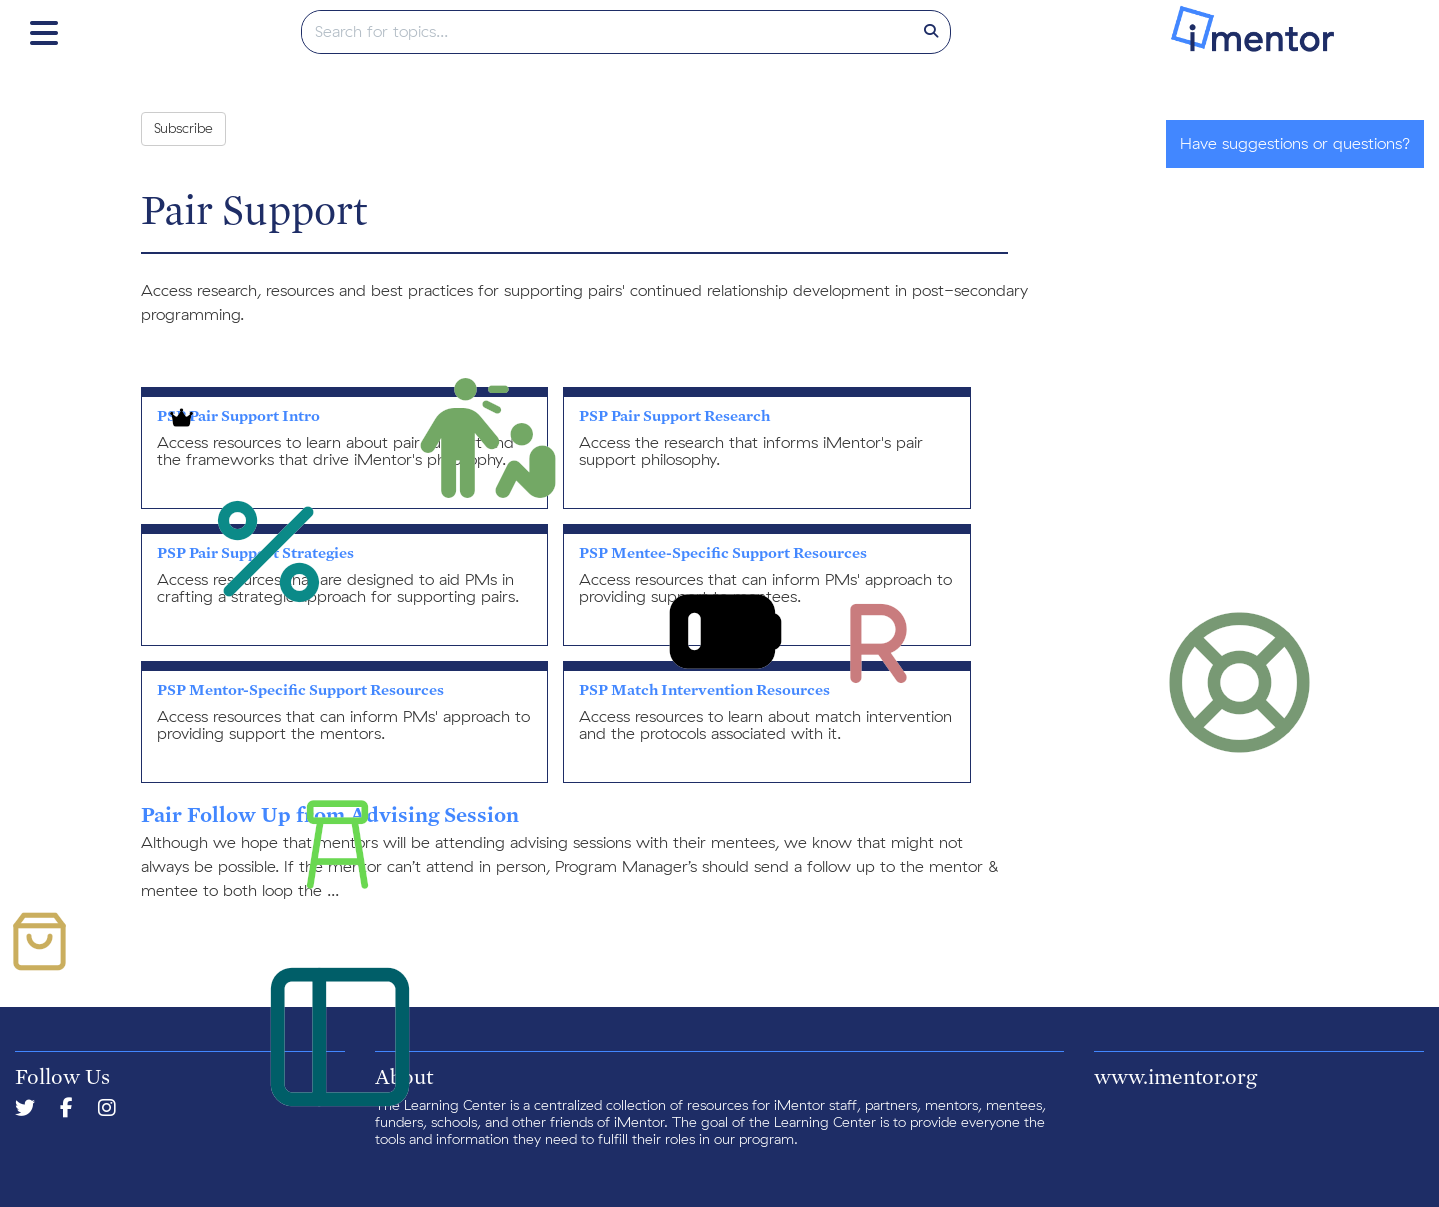 The height and width of the screenshot is (1207, 1439). What do you see at coordinates (337, 844) in the screenshot?
I see `browse furniture or seating options` at bounding box center [337, 844].